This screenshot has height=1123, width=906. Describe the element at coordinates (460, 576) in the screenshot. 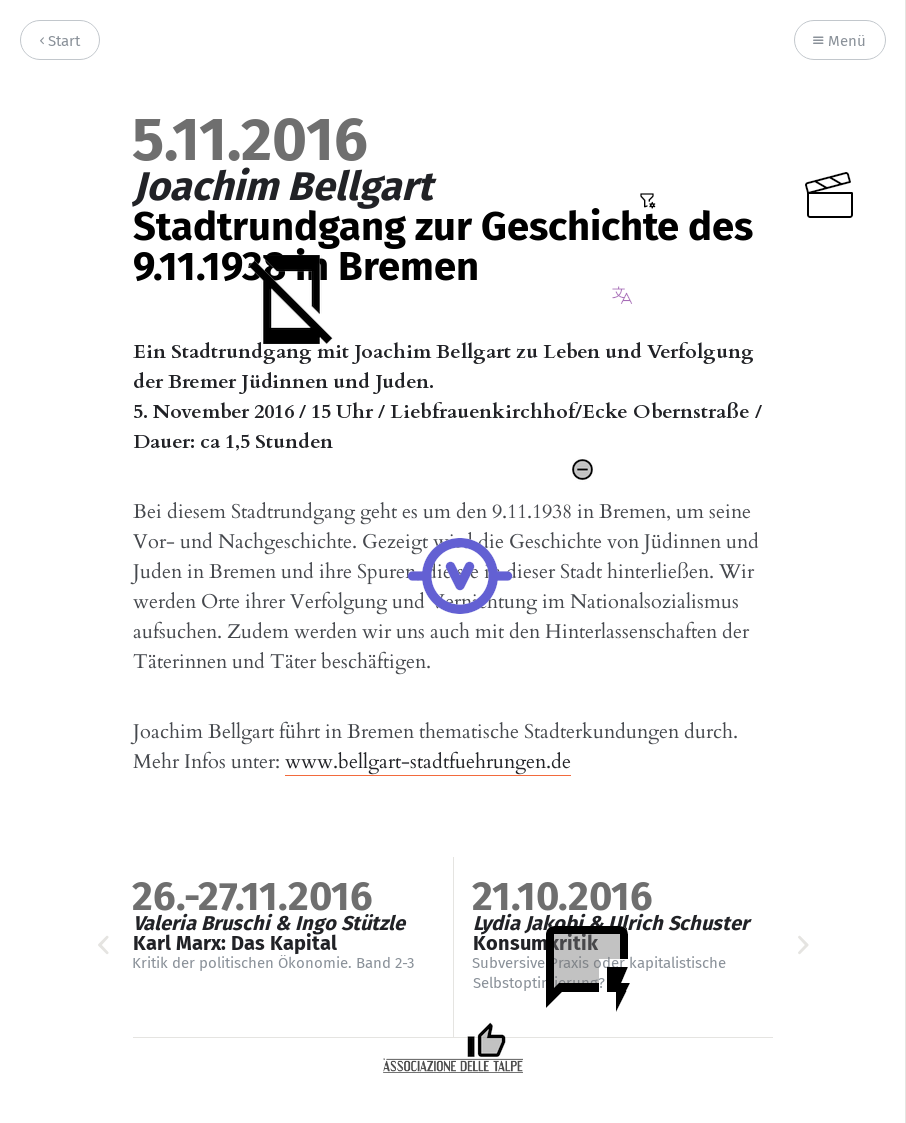

I see `voltmeter component in a circuit diagram` at that location.